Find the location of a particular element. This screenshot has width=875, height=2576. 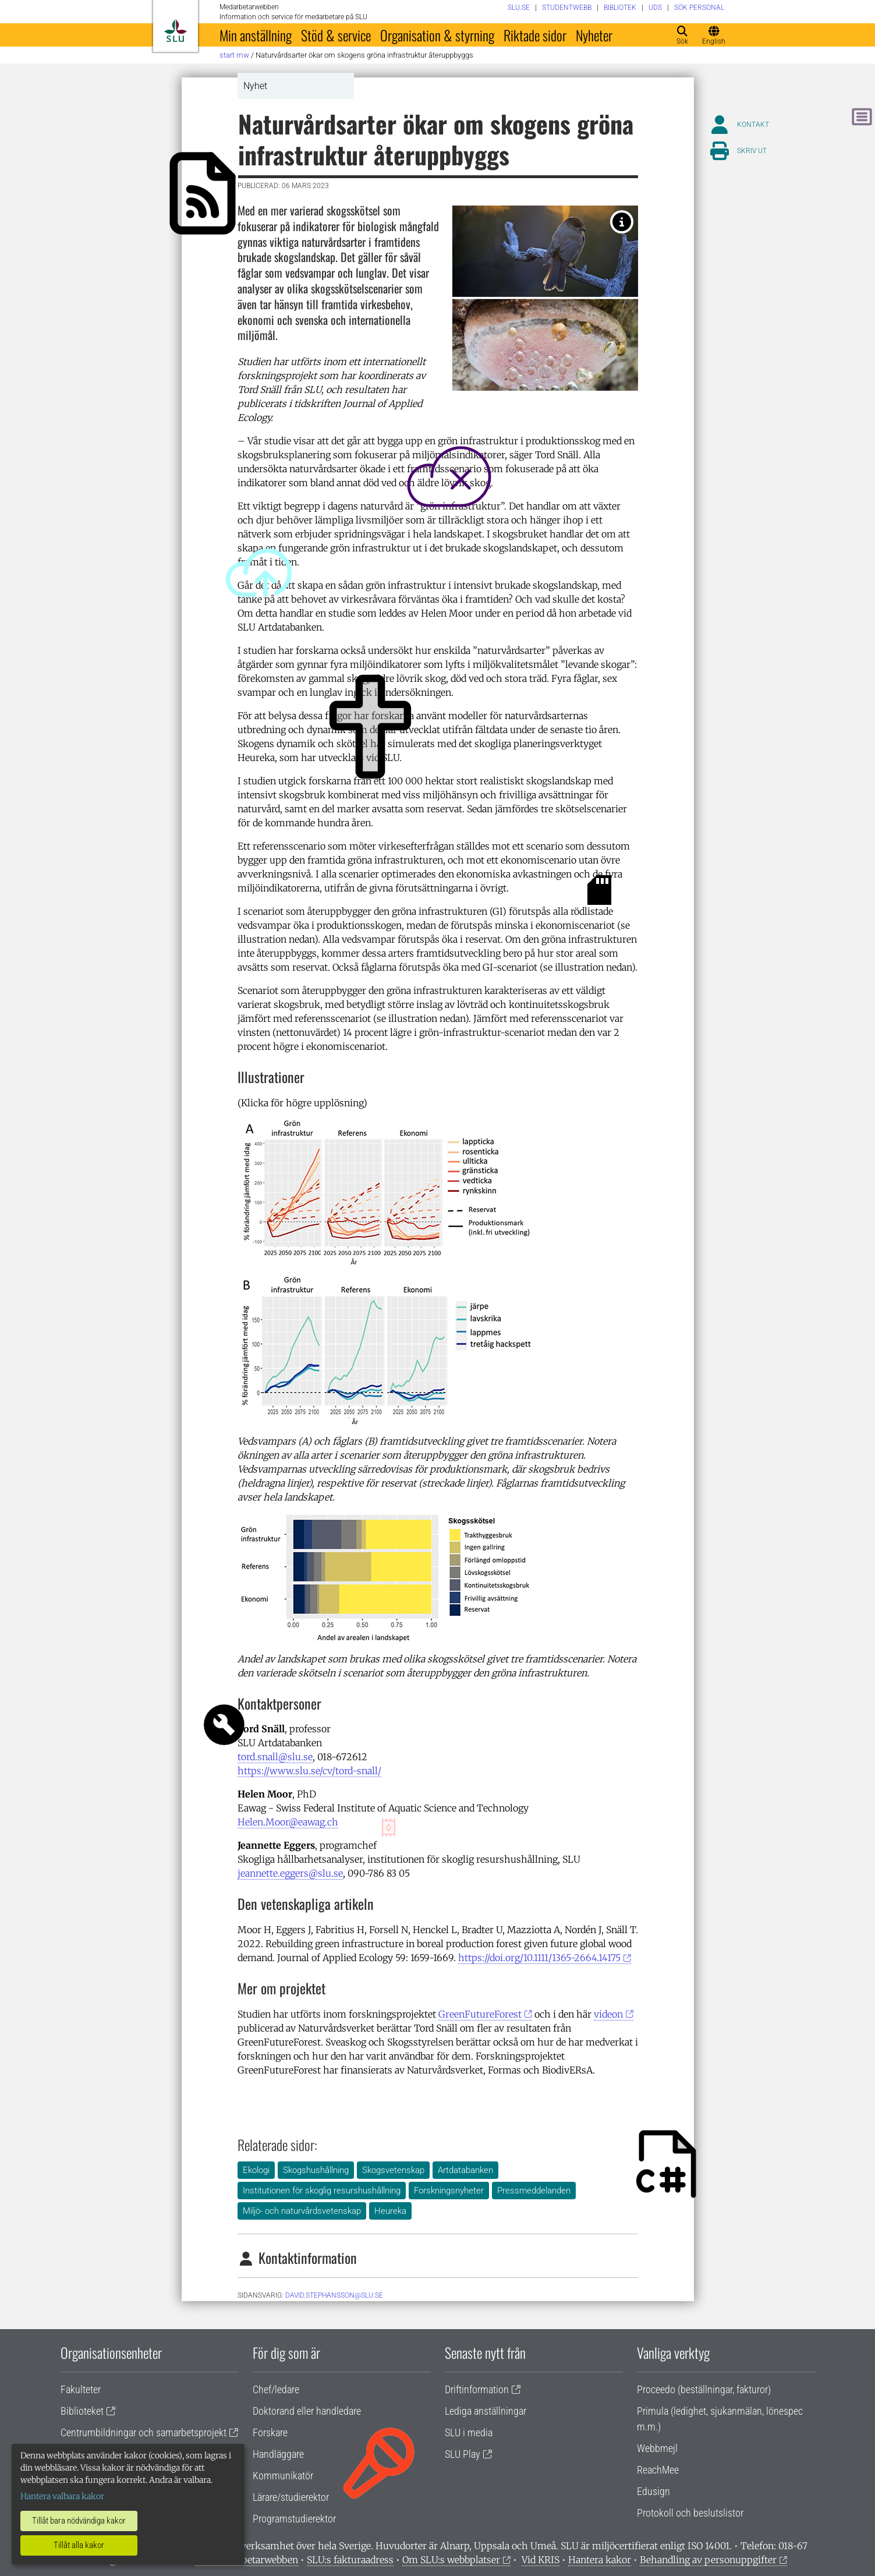

a C# source code file is located at coordinates (667, 2164).